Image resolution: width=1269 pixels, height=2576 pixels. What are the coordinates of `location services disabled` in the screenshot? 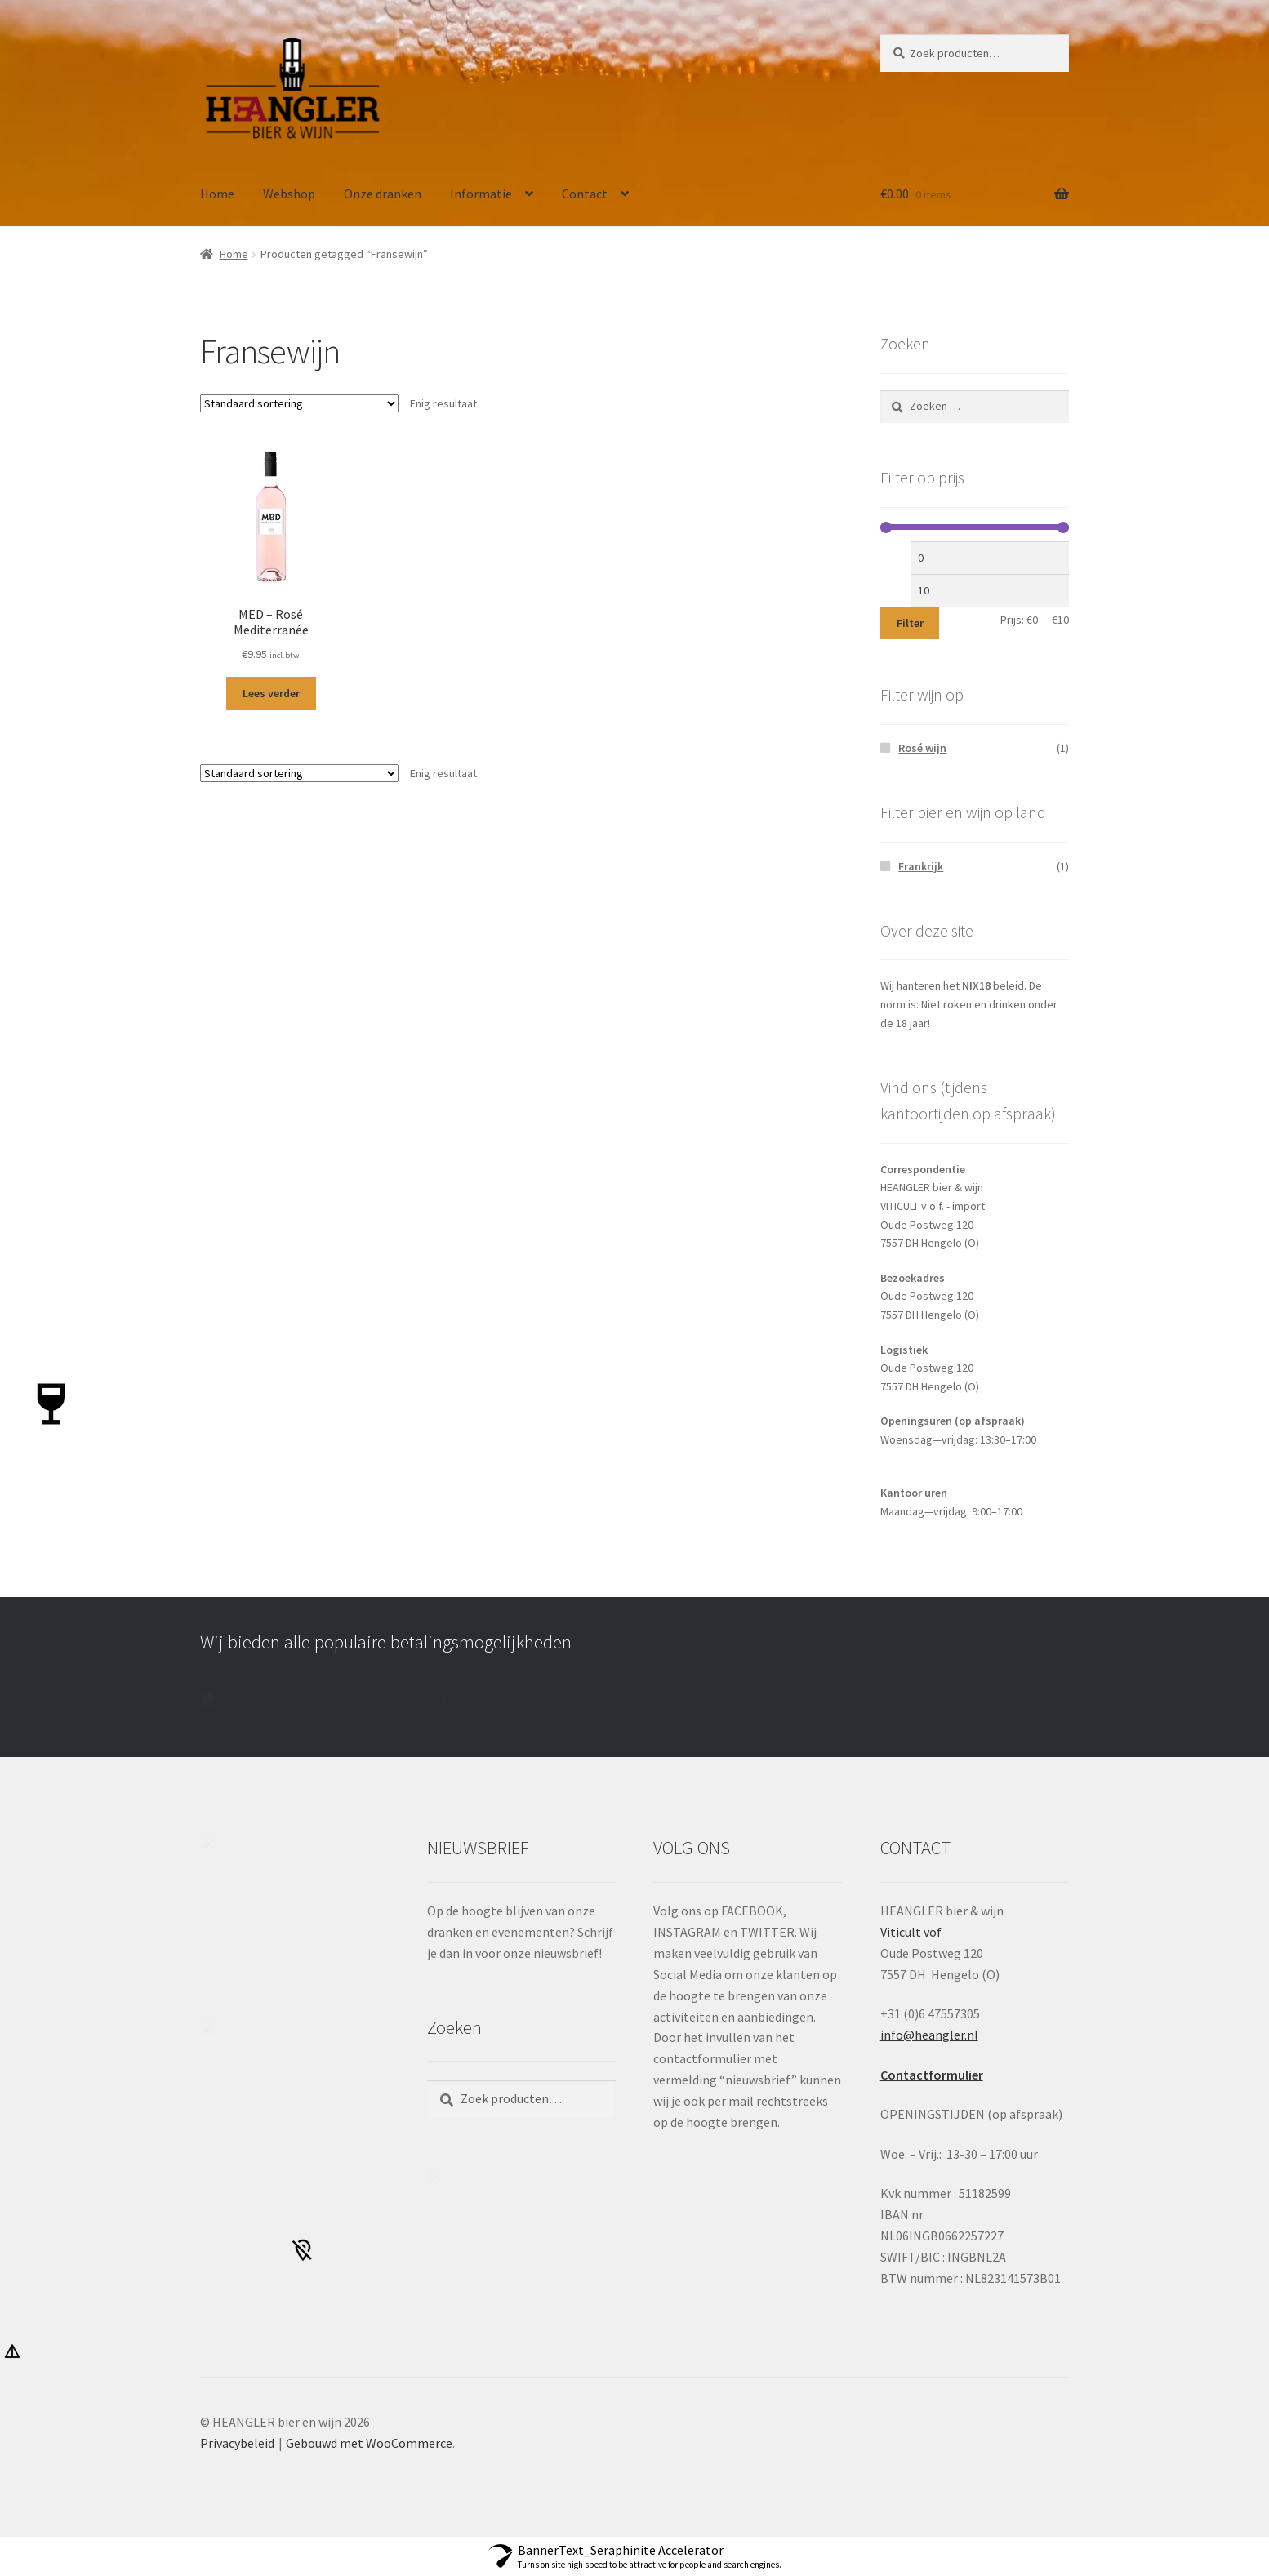 It's located at (303, 2250).